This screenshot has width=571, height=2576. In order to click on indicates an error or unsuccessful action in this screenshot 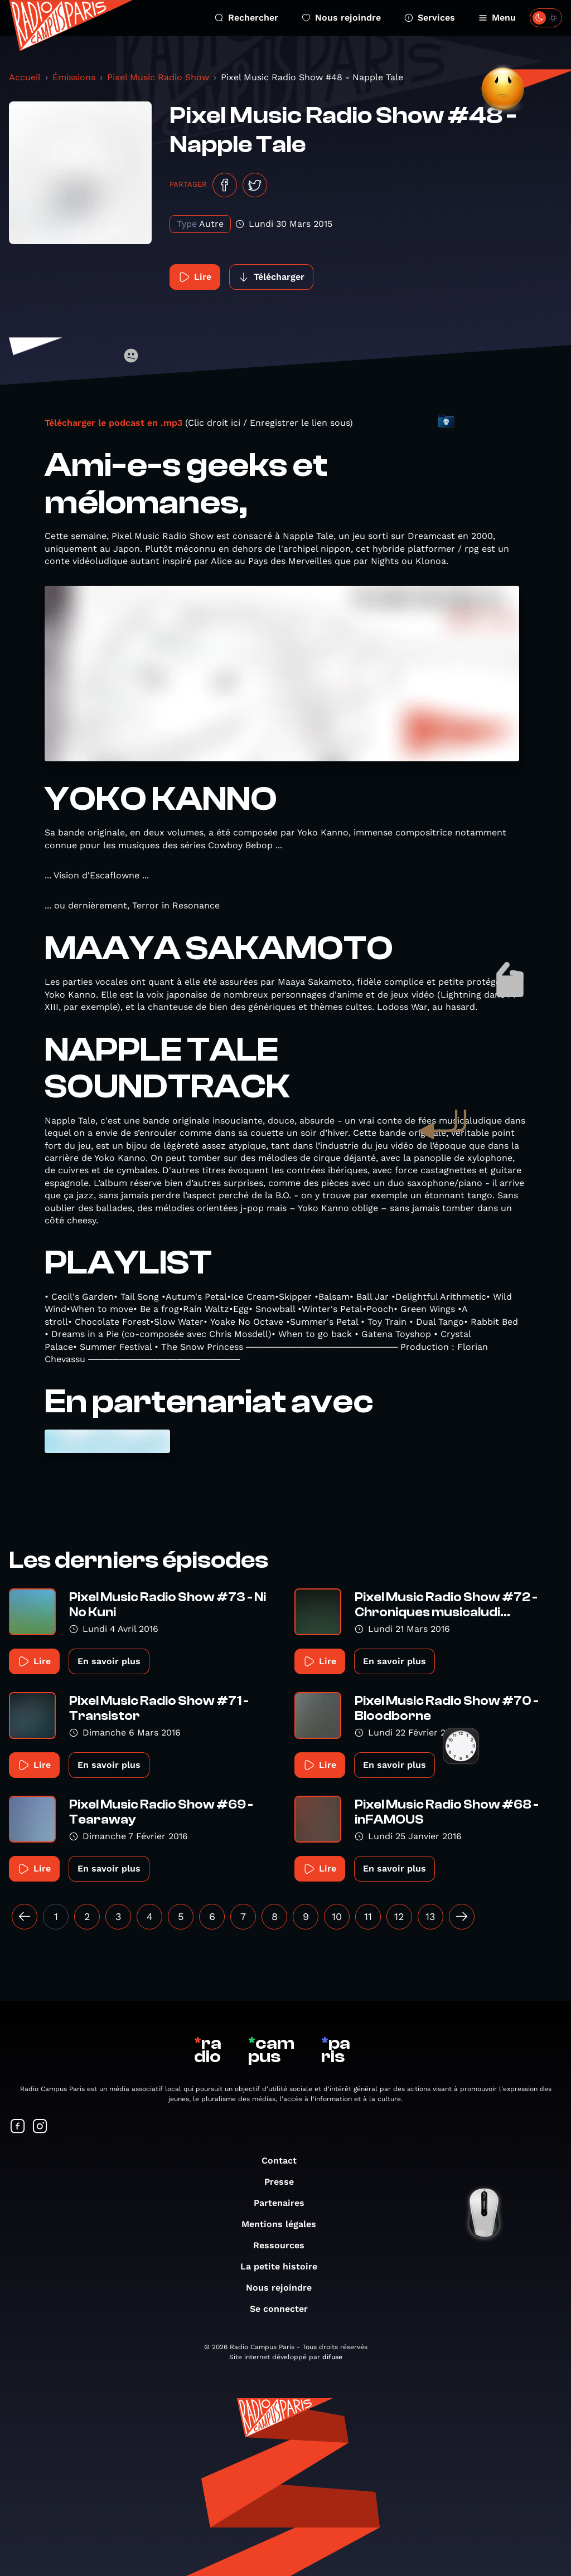, I will do `click(503, 91)`.